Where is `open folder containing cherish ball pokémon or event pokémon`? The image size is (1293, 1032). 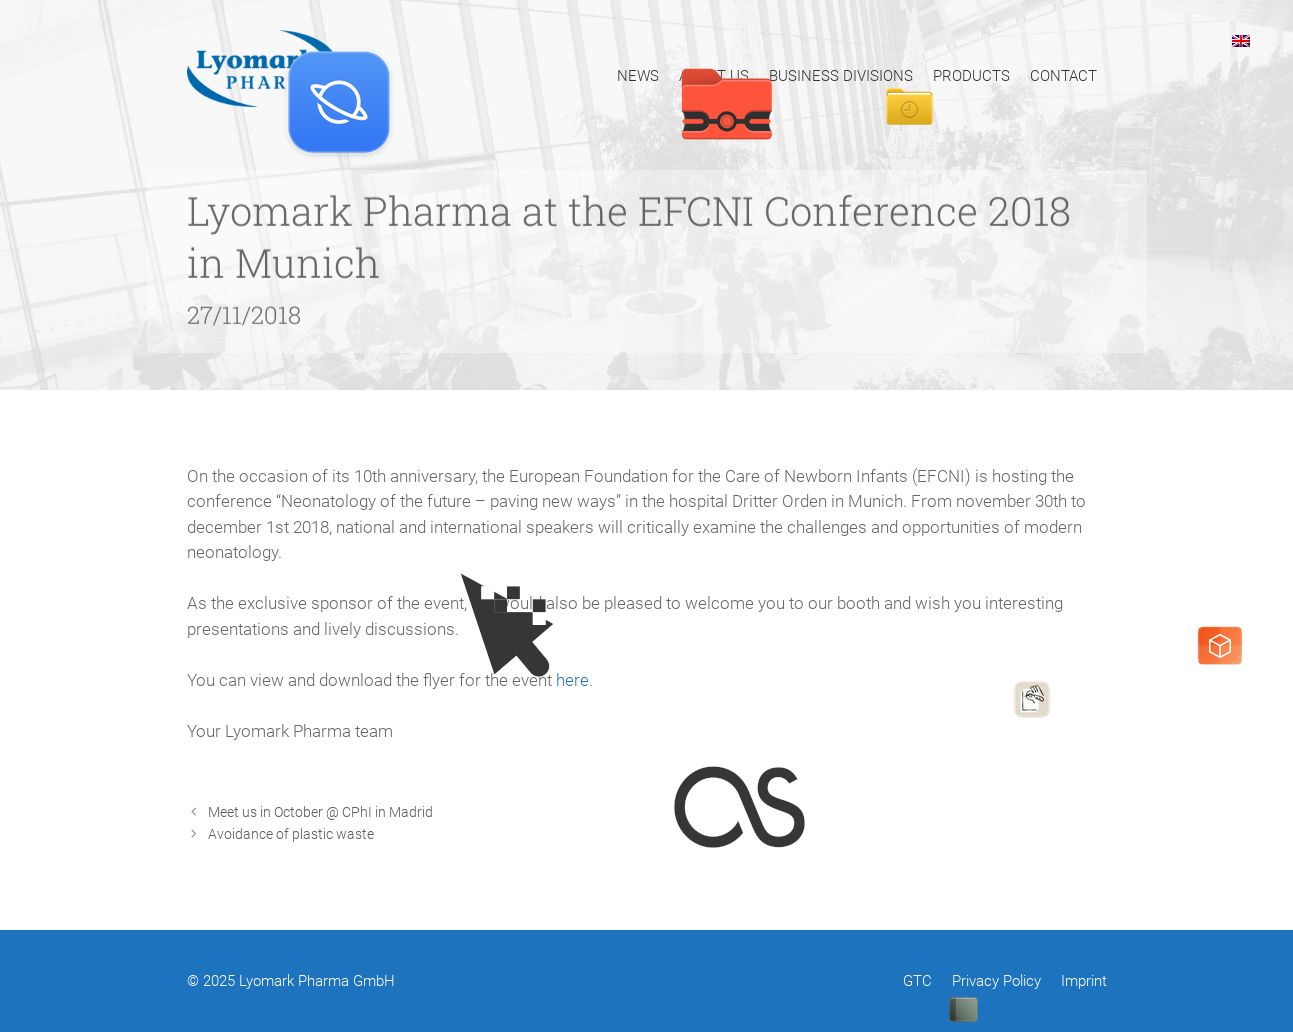
open folder containing cherish ball pokémon or event pokémon is located at coordinates (726, 106).